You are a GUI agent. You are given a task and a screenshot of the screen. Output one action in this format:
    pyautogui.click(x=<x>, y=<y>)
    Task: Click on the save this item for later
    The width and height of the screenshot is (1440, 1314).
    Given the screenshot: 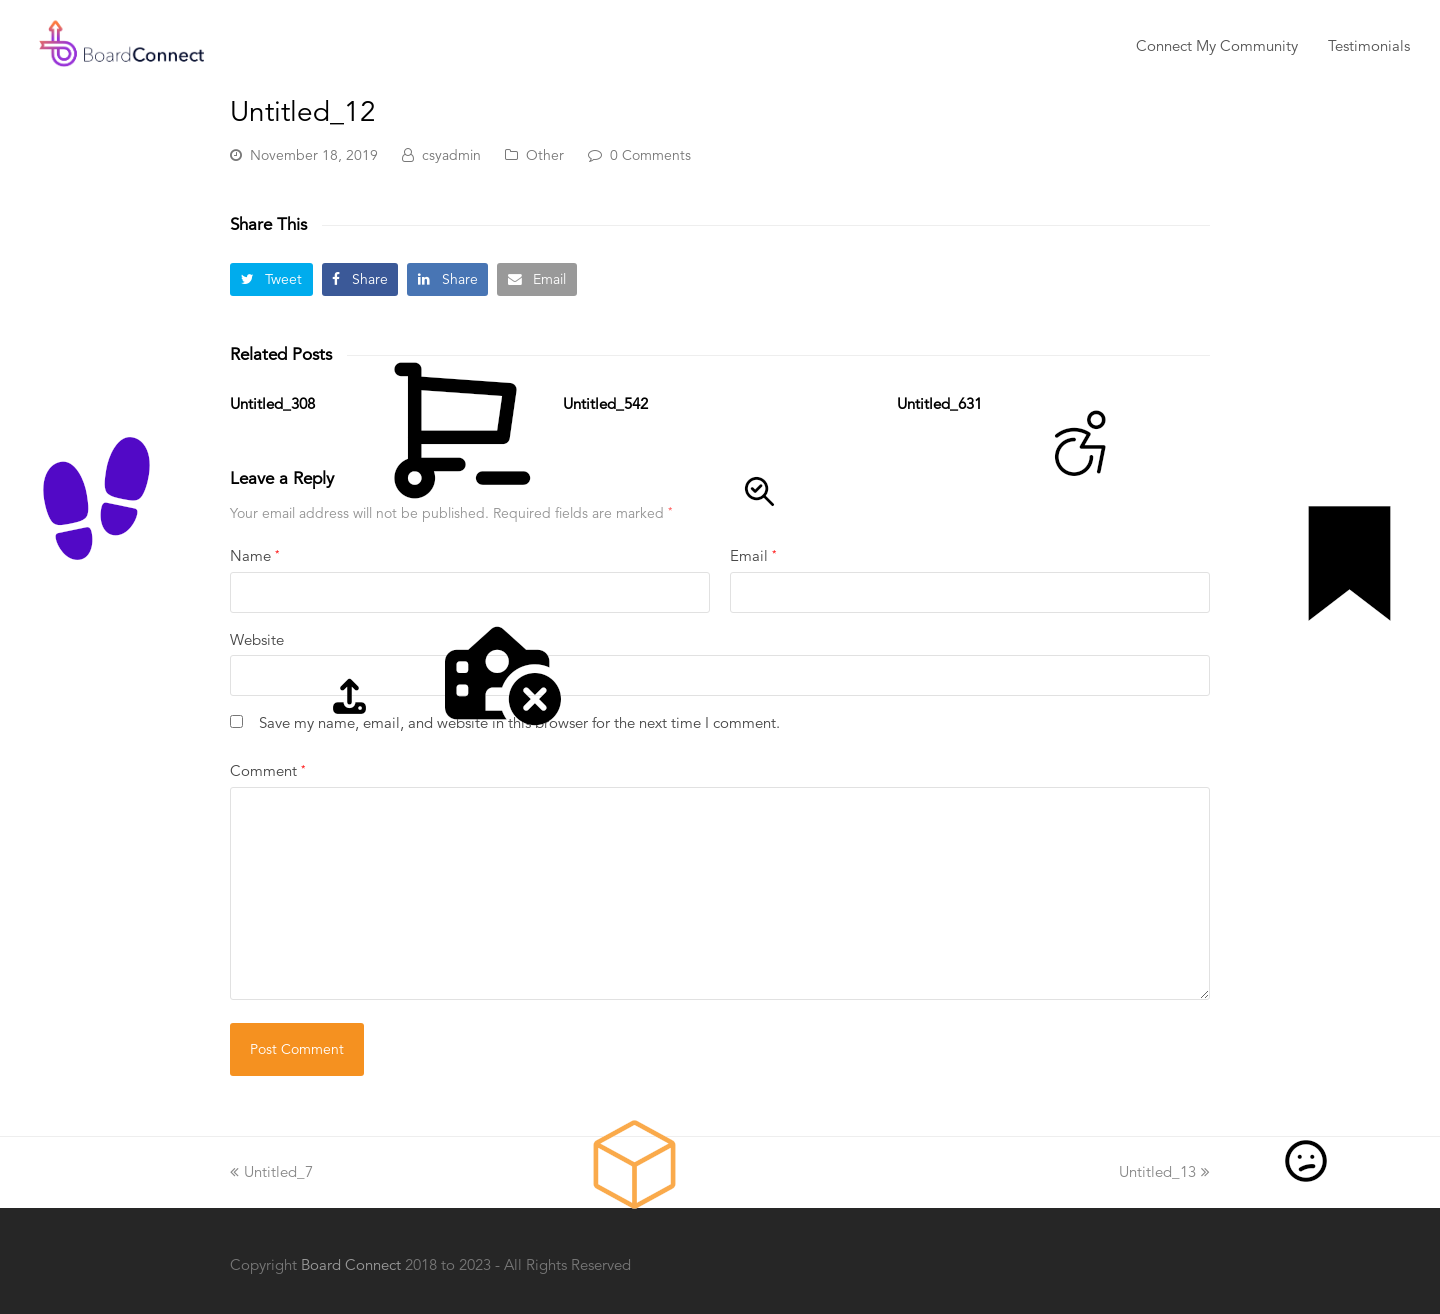 What is the action you would take?
    pyautogui.click(x=1349, y=563)
    